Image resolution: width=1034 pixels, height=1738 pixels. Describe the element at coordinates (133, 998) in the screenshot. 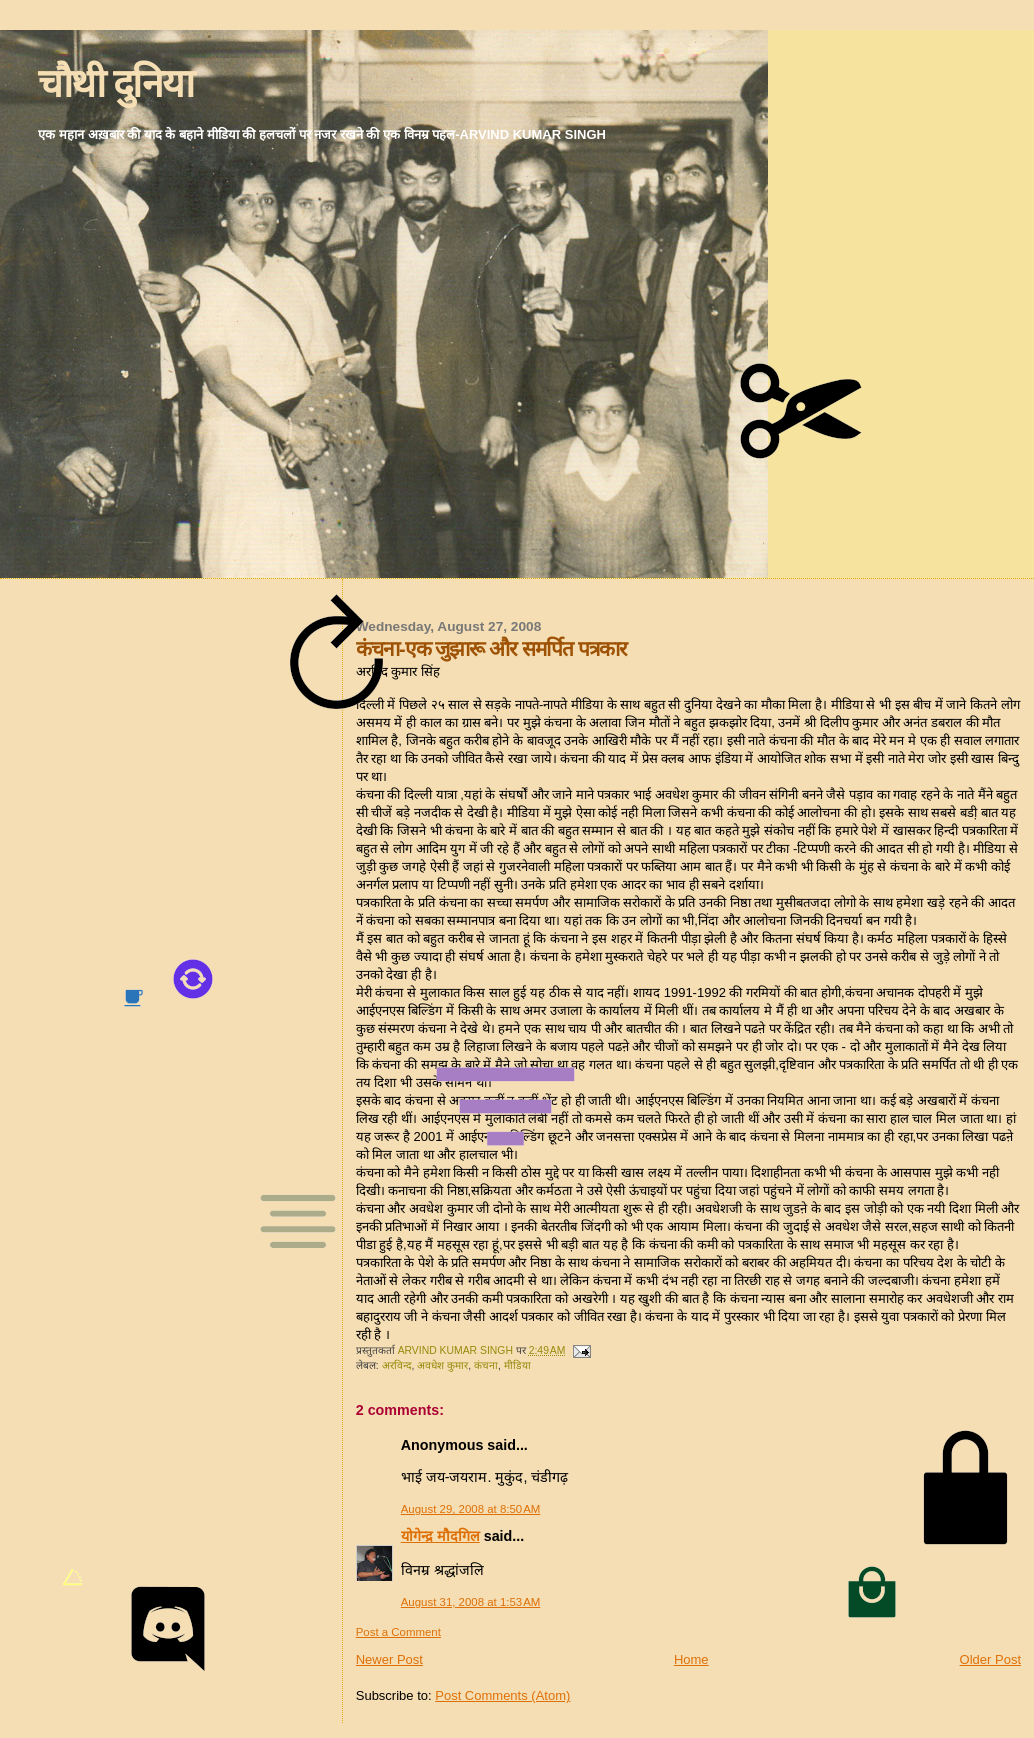

I see `find nearby coffee shops or cafes` at that location.